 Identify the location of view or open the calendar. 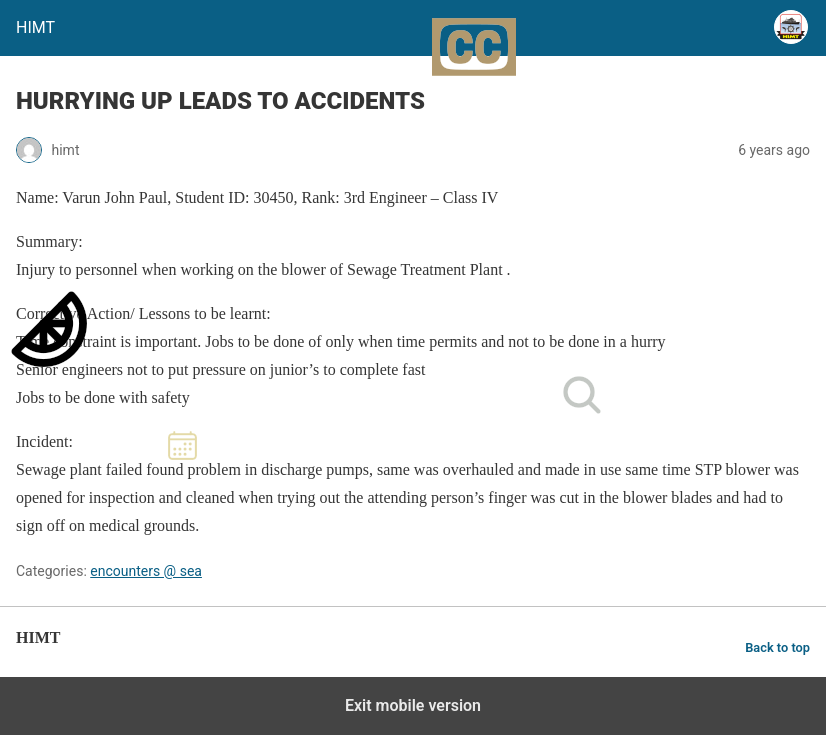
(182, 445).